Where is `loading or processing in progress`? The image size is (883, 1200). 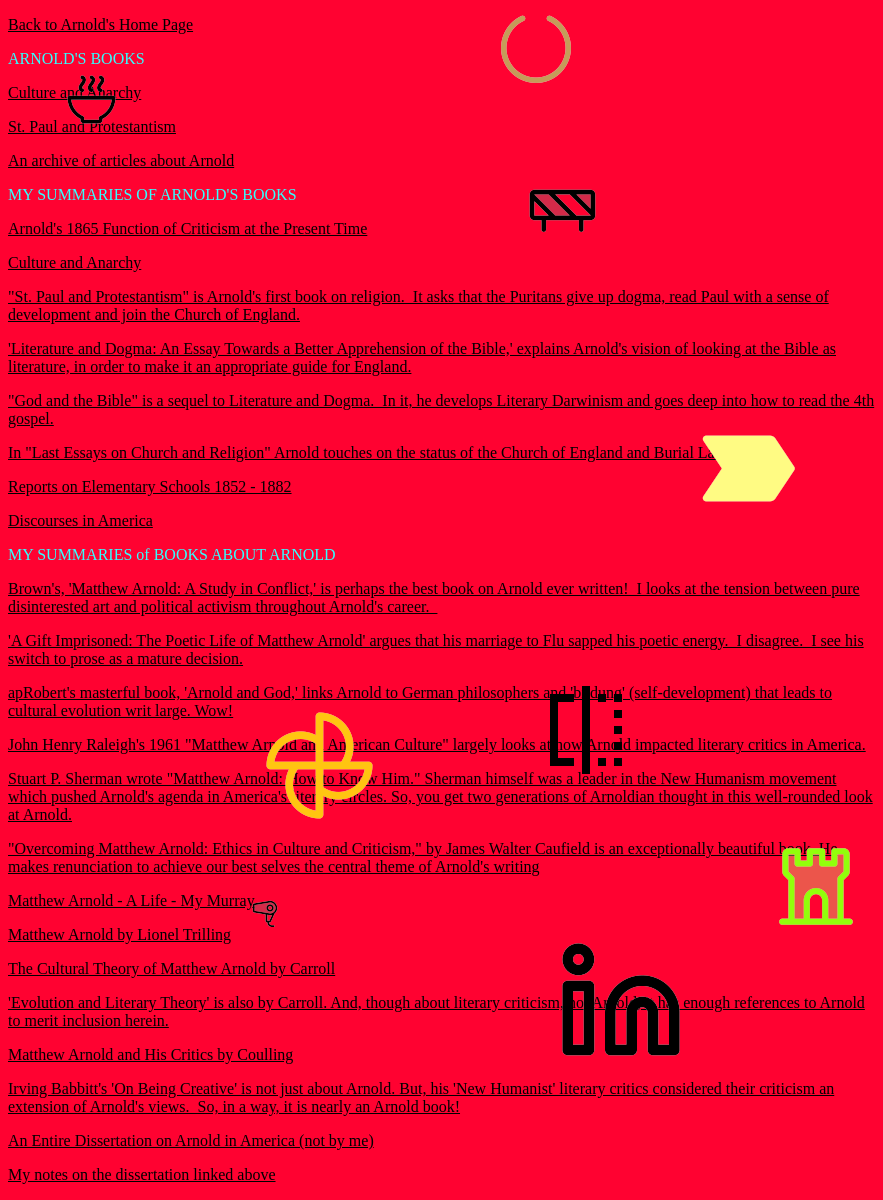 loading or processing in progress is located at coordinates (536, 48).